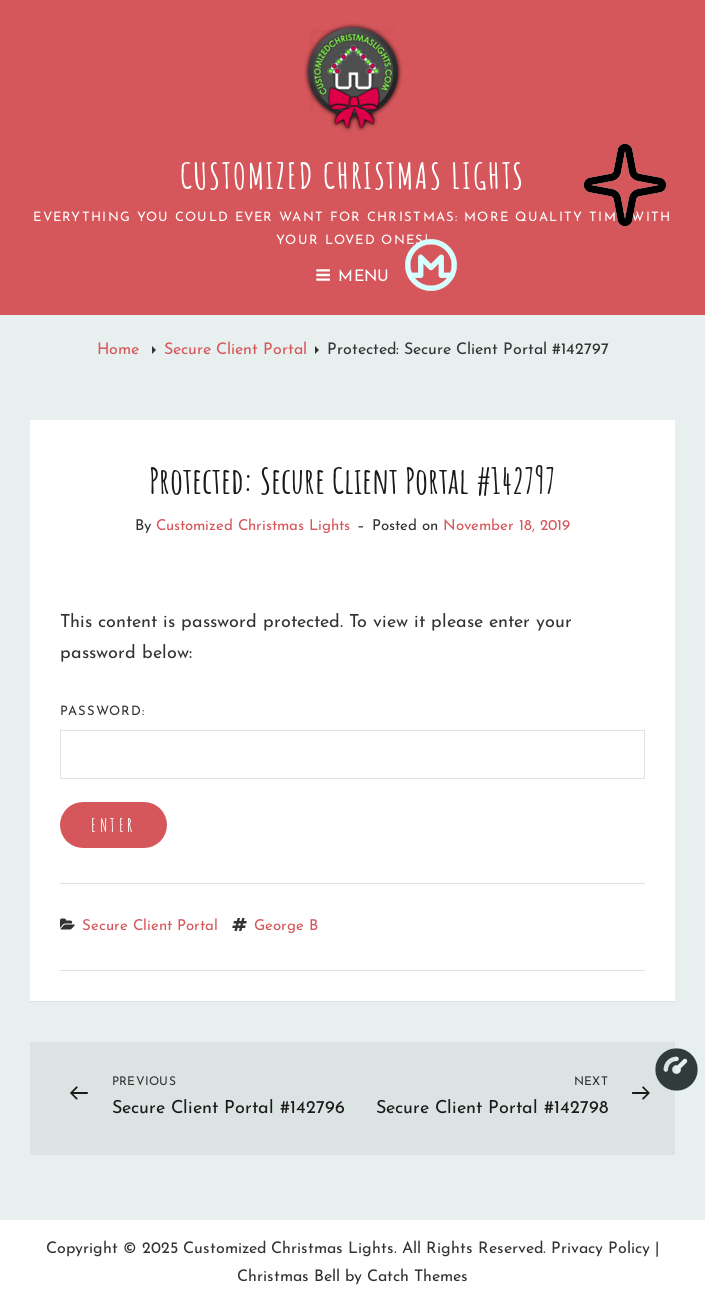 This screenshot has width=705, height=1306. Describe the element at coordinates (625, 185) in the screenshot. I see `indicates AI-generated or enhanced content` at that location.